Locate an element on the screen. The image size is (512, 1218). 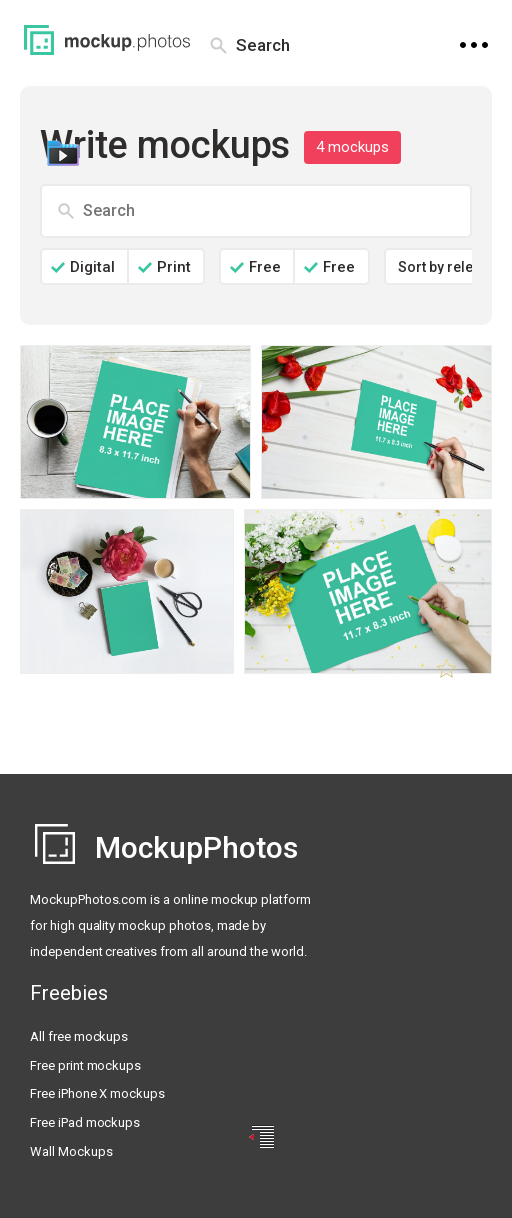
decrease text indentation is located at coordinates (262, 1136).